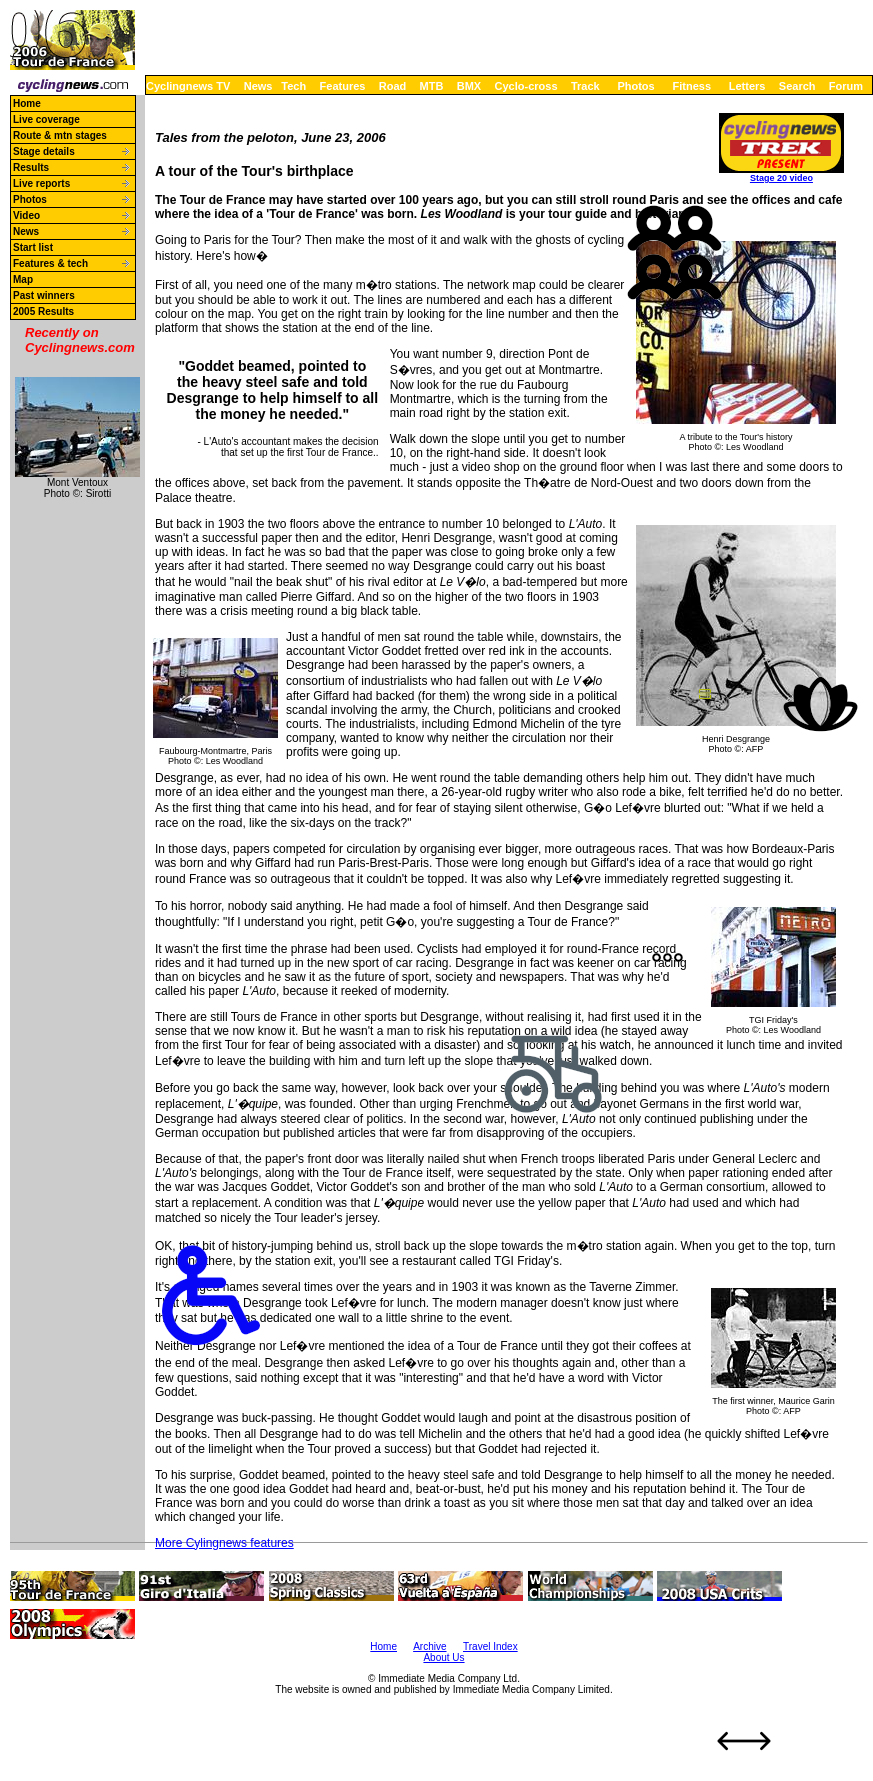  I want to click on access farming or agricultural features, so click(551, 1072).